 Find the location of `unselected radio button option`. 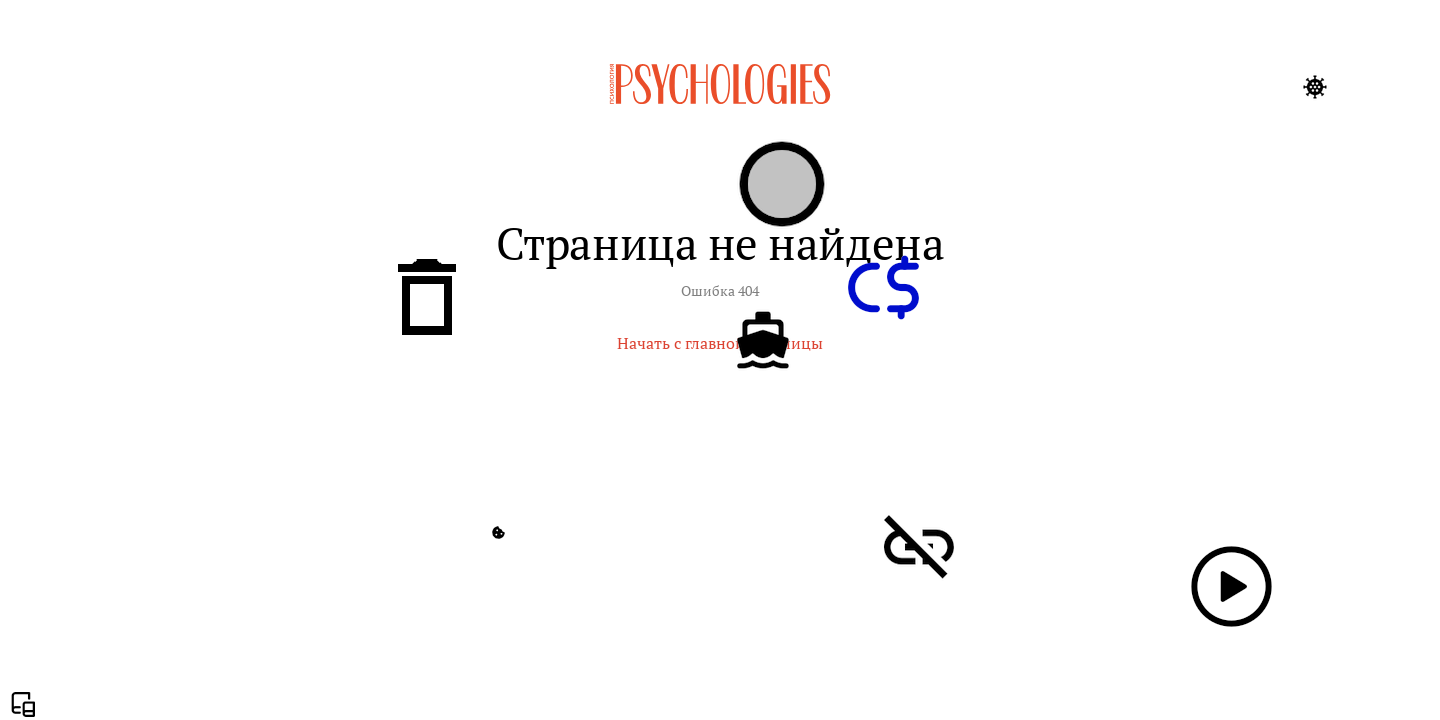

unselected radio button option is located at coordinates (782, 184).